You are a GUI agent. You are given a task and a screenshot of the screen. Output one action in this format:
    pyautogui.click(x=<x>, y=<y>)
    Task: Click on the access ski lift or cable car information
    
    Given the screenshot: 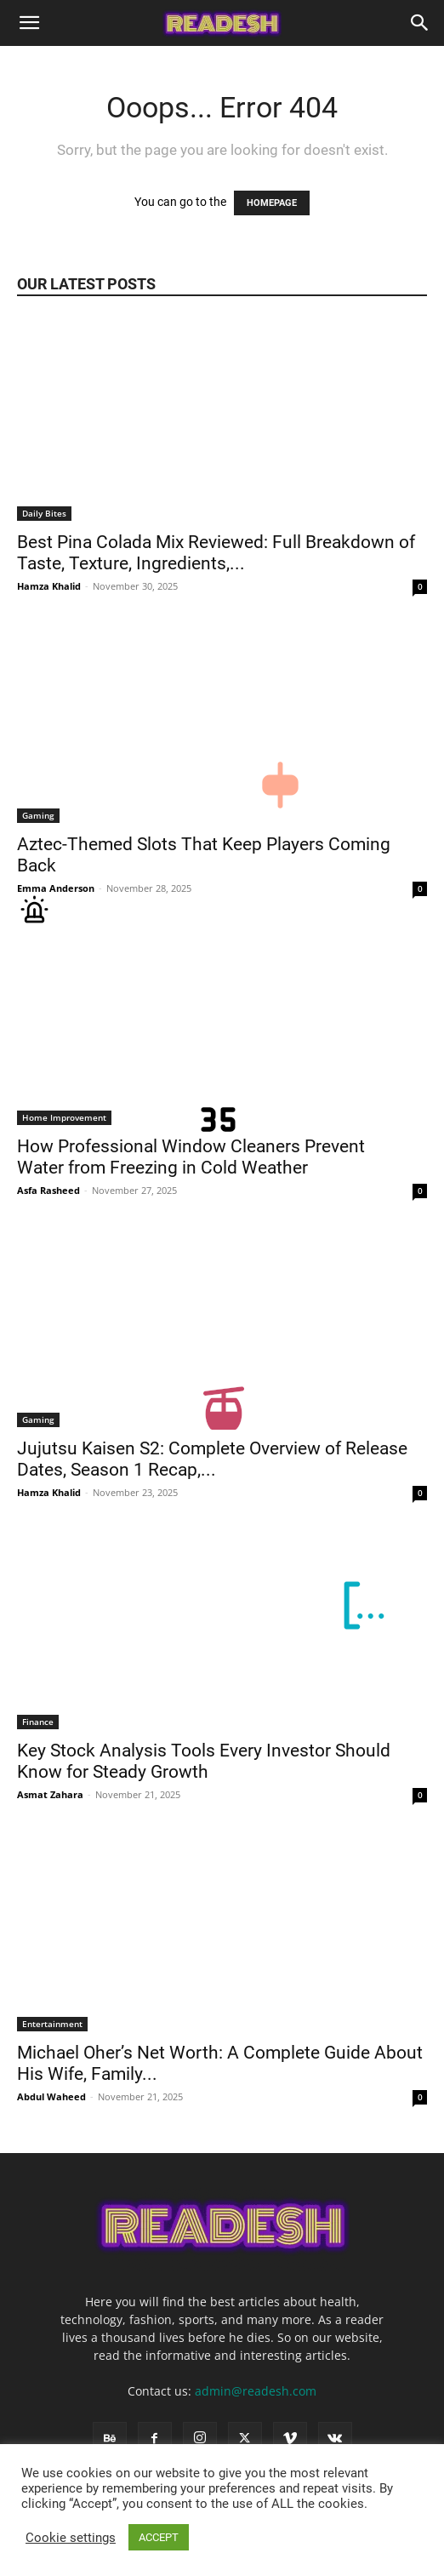 What is the action you would take?
    pyautogui.click(x=224, y=1409)
    